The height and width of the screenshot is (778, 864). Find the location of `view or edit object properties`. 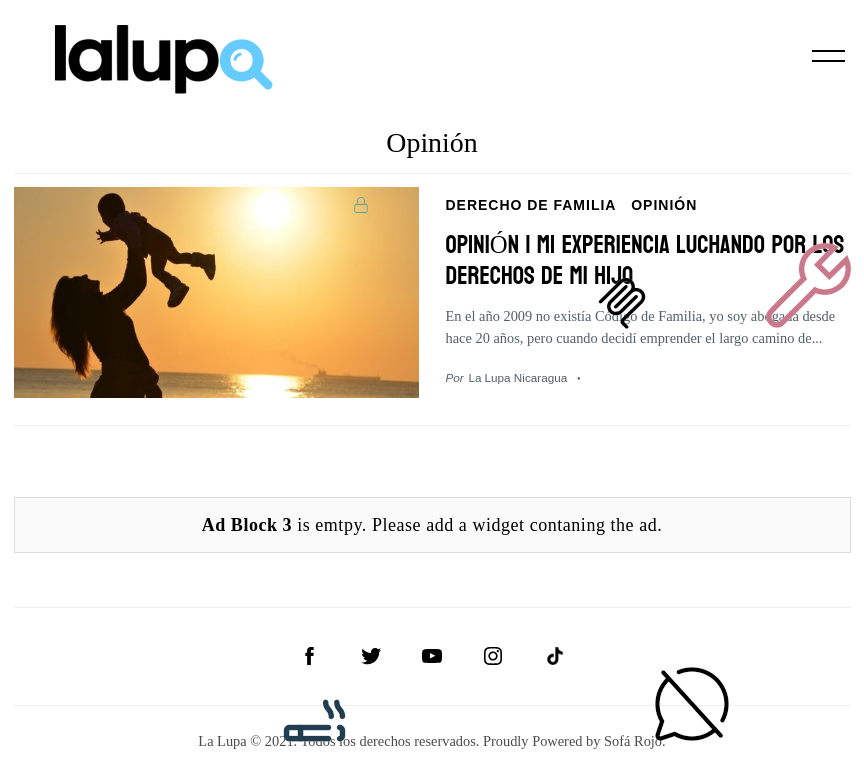

view or edit object properties is located at coordinates (808, 285).